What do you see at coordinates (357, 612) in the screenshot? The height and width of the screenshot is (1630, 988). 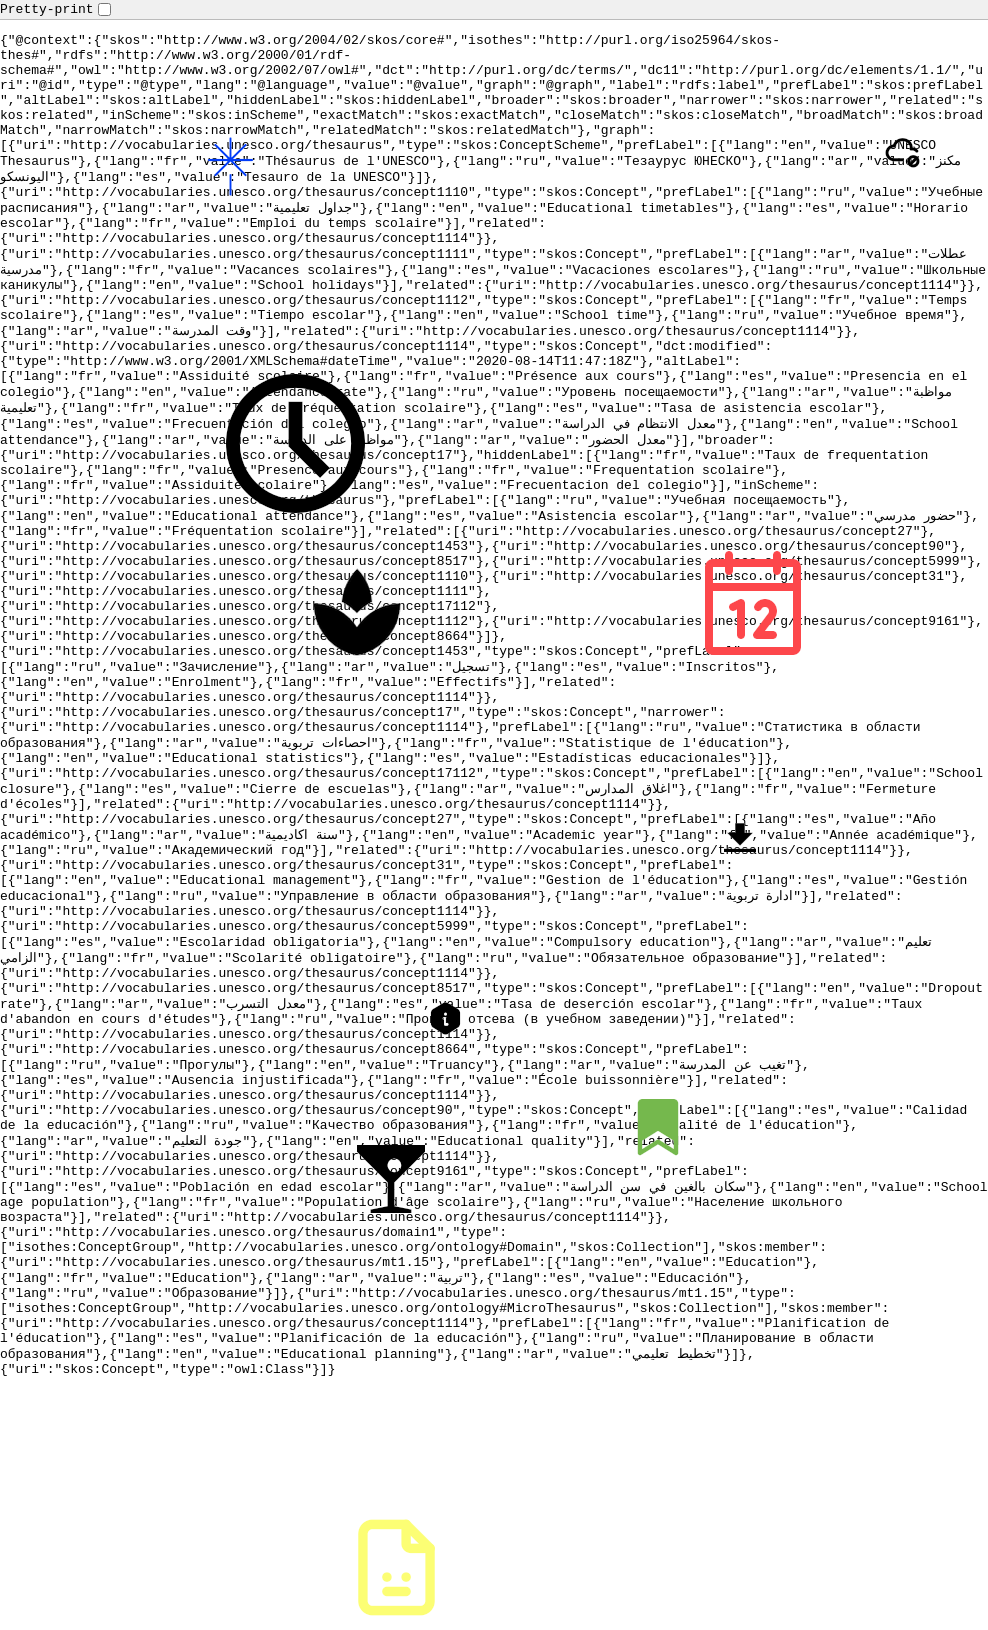 I see `access spa or wellness features` at bounding box center [357, 612].